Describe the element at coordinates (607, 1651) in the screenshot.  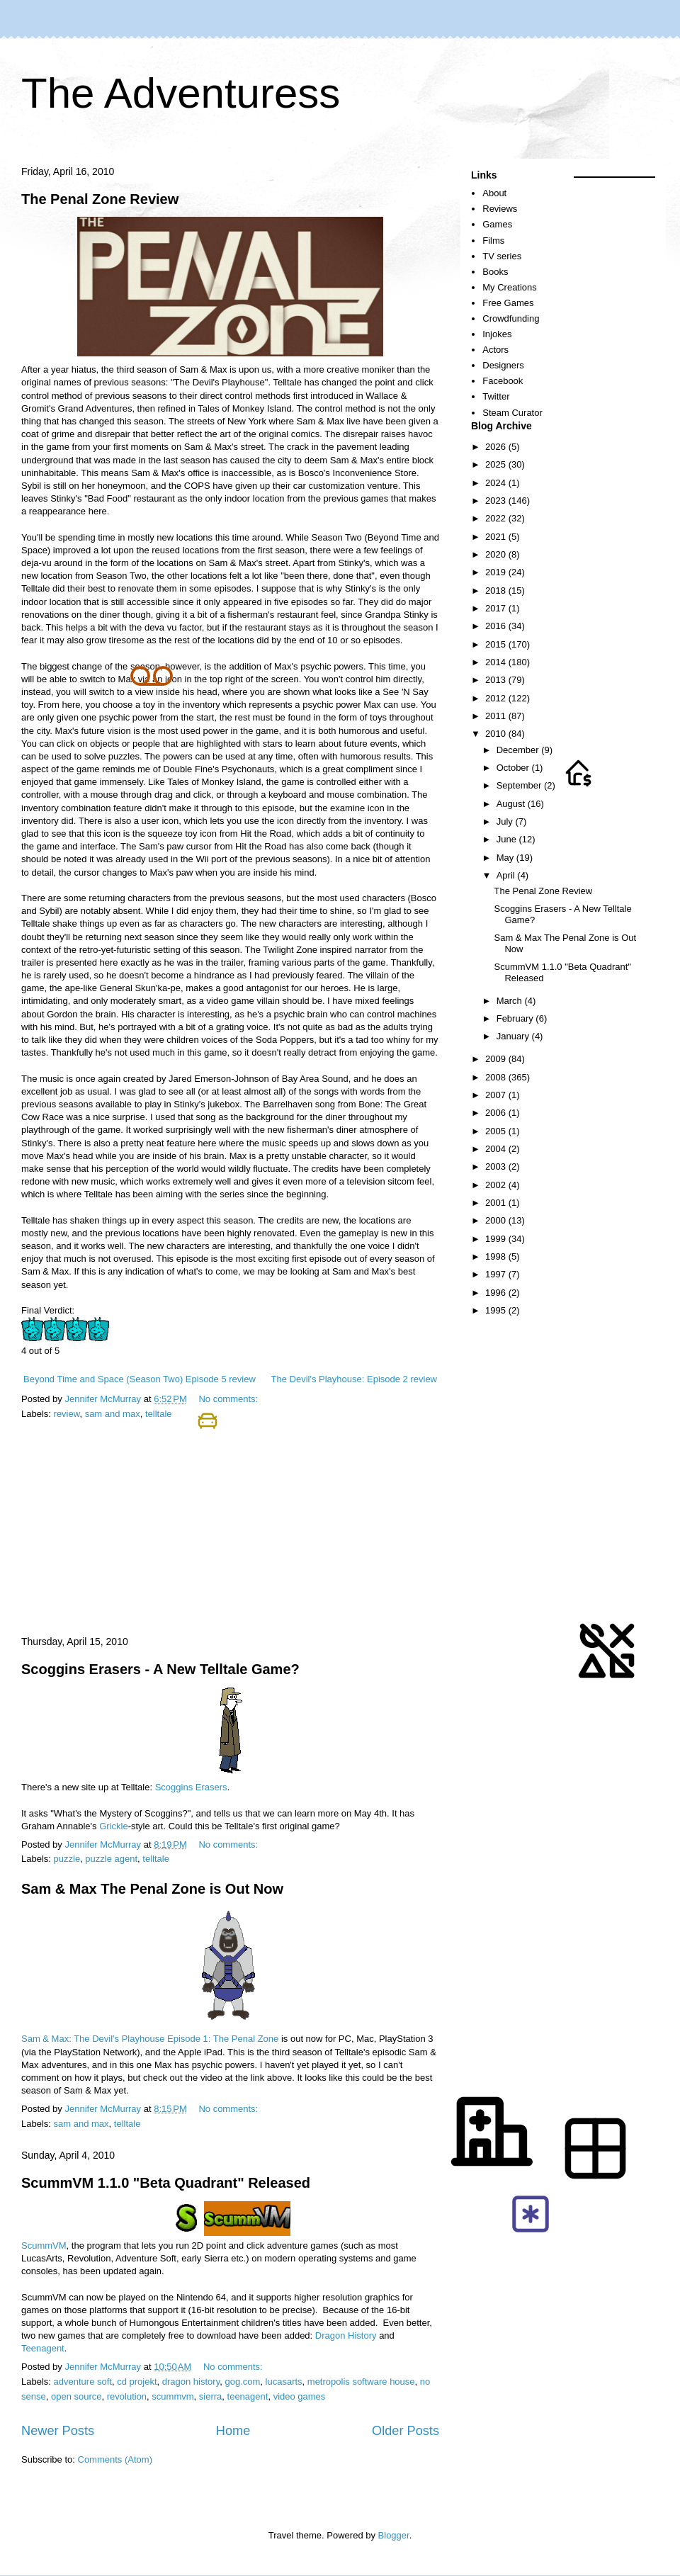
I see `disable icon display` at that location.